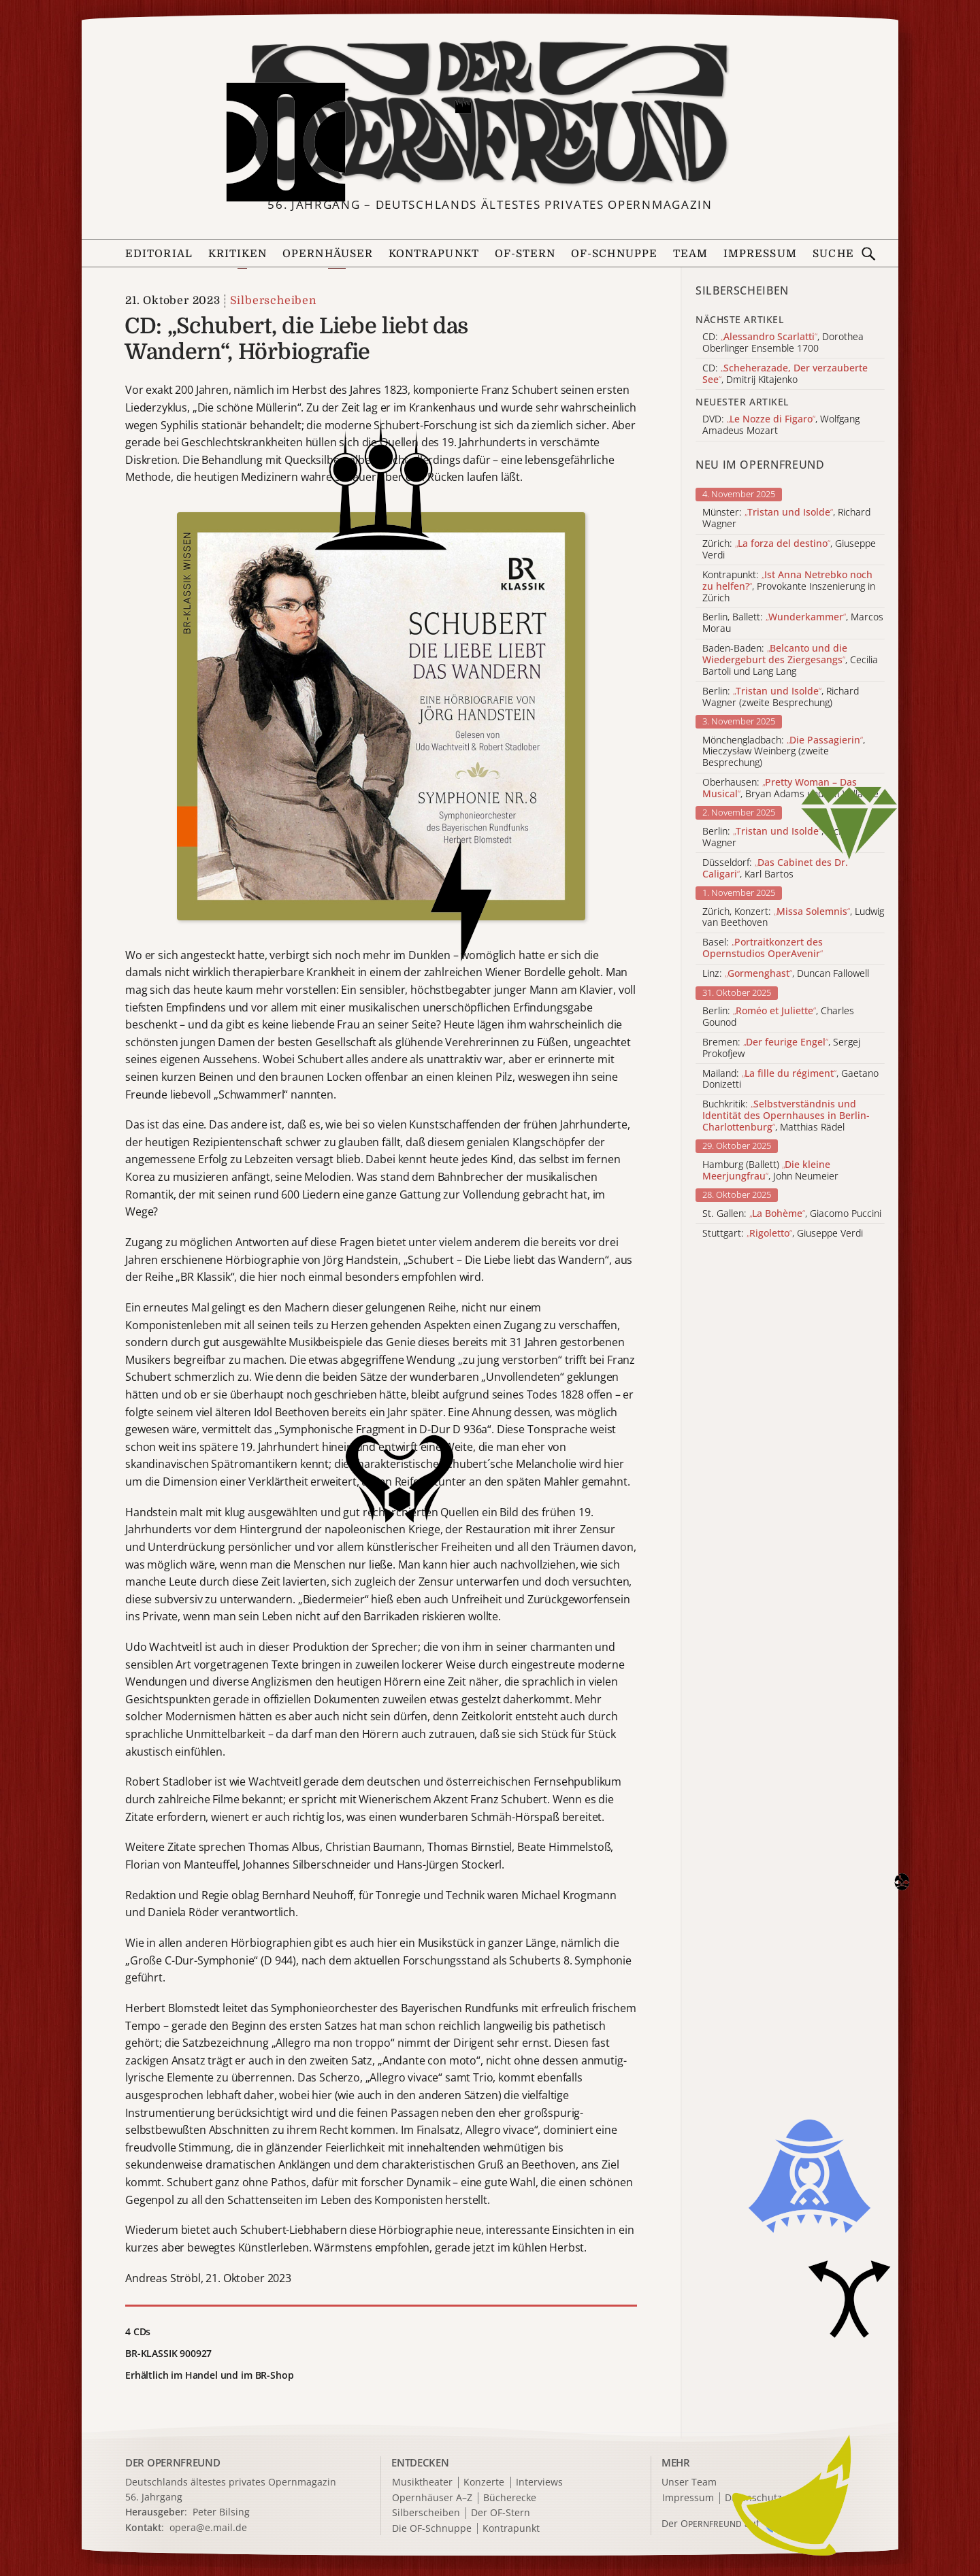  What do you see at coordinates (463, 105) in the screenshot?
I see `access firewall or security settings` at bounding box center [463, 105].